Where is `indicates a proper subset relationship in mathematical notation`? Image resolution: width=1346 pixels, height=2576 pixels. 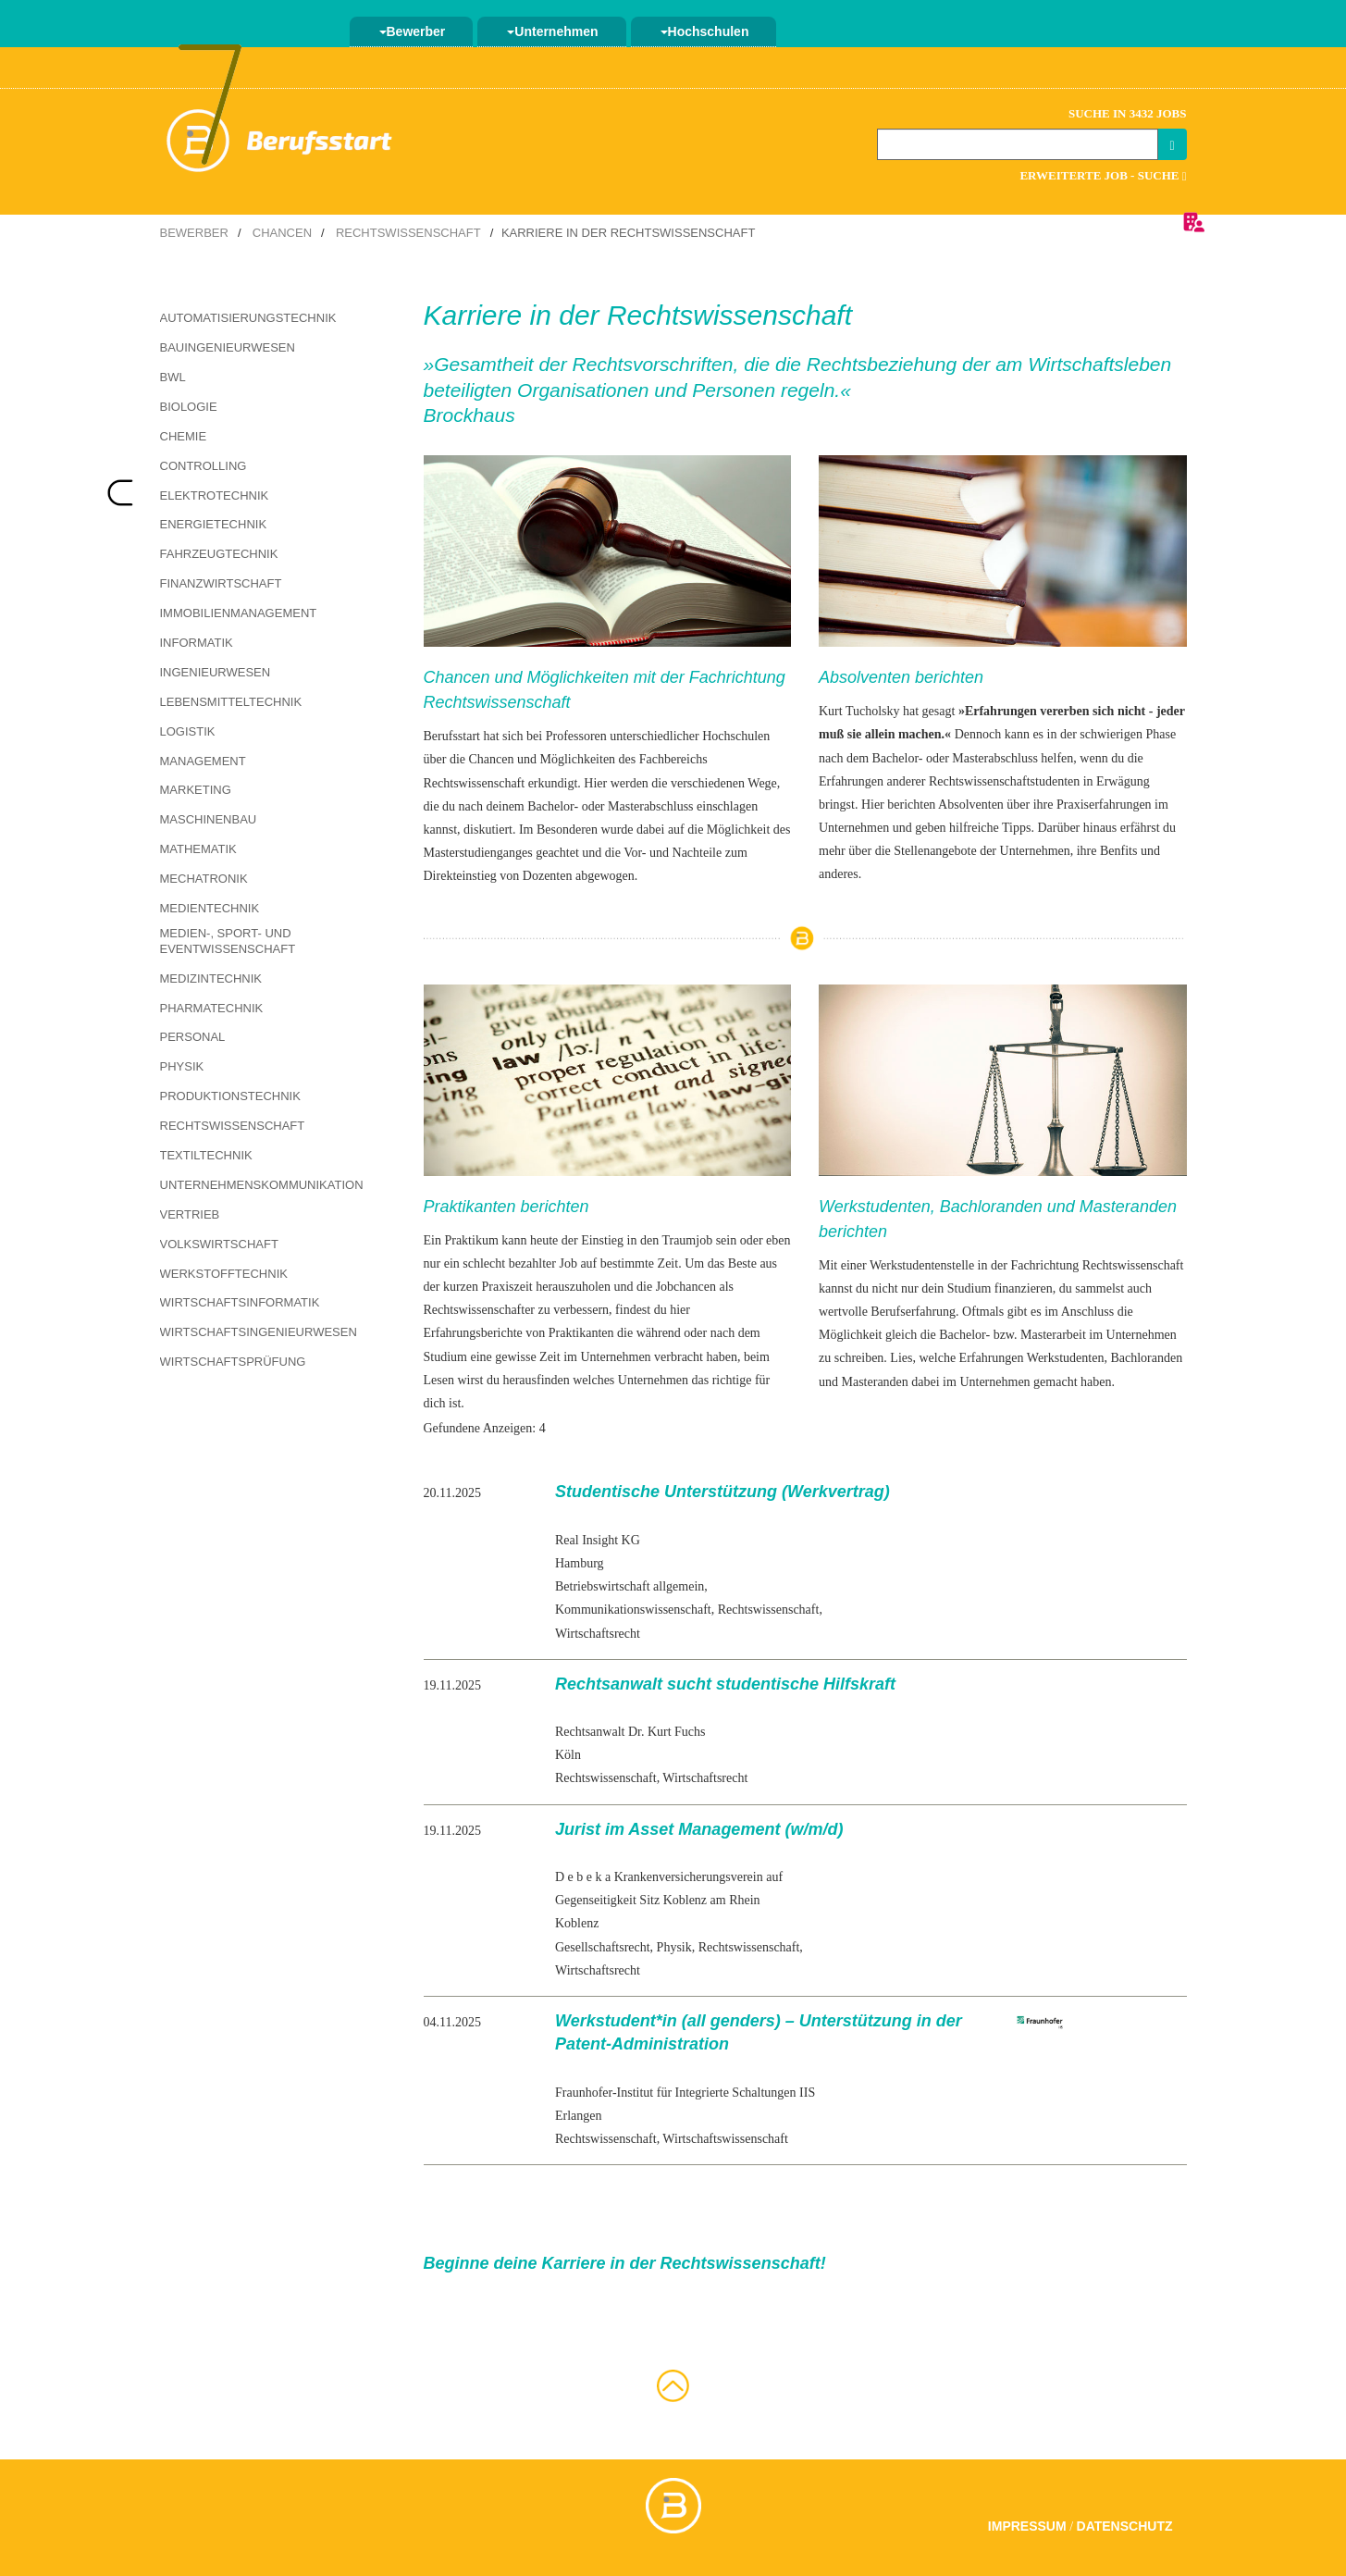
indicates a proper subset relationship in mathematical notation is located at coordinates (120, 492).